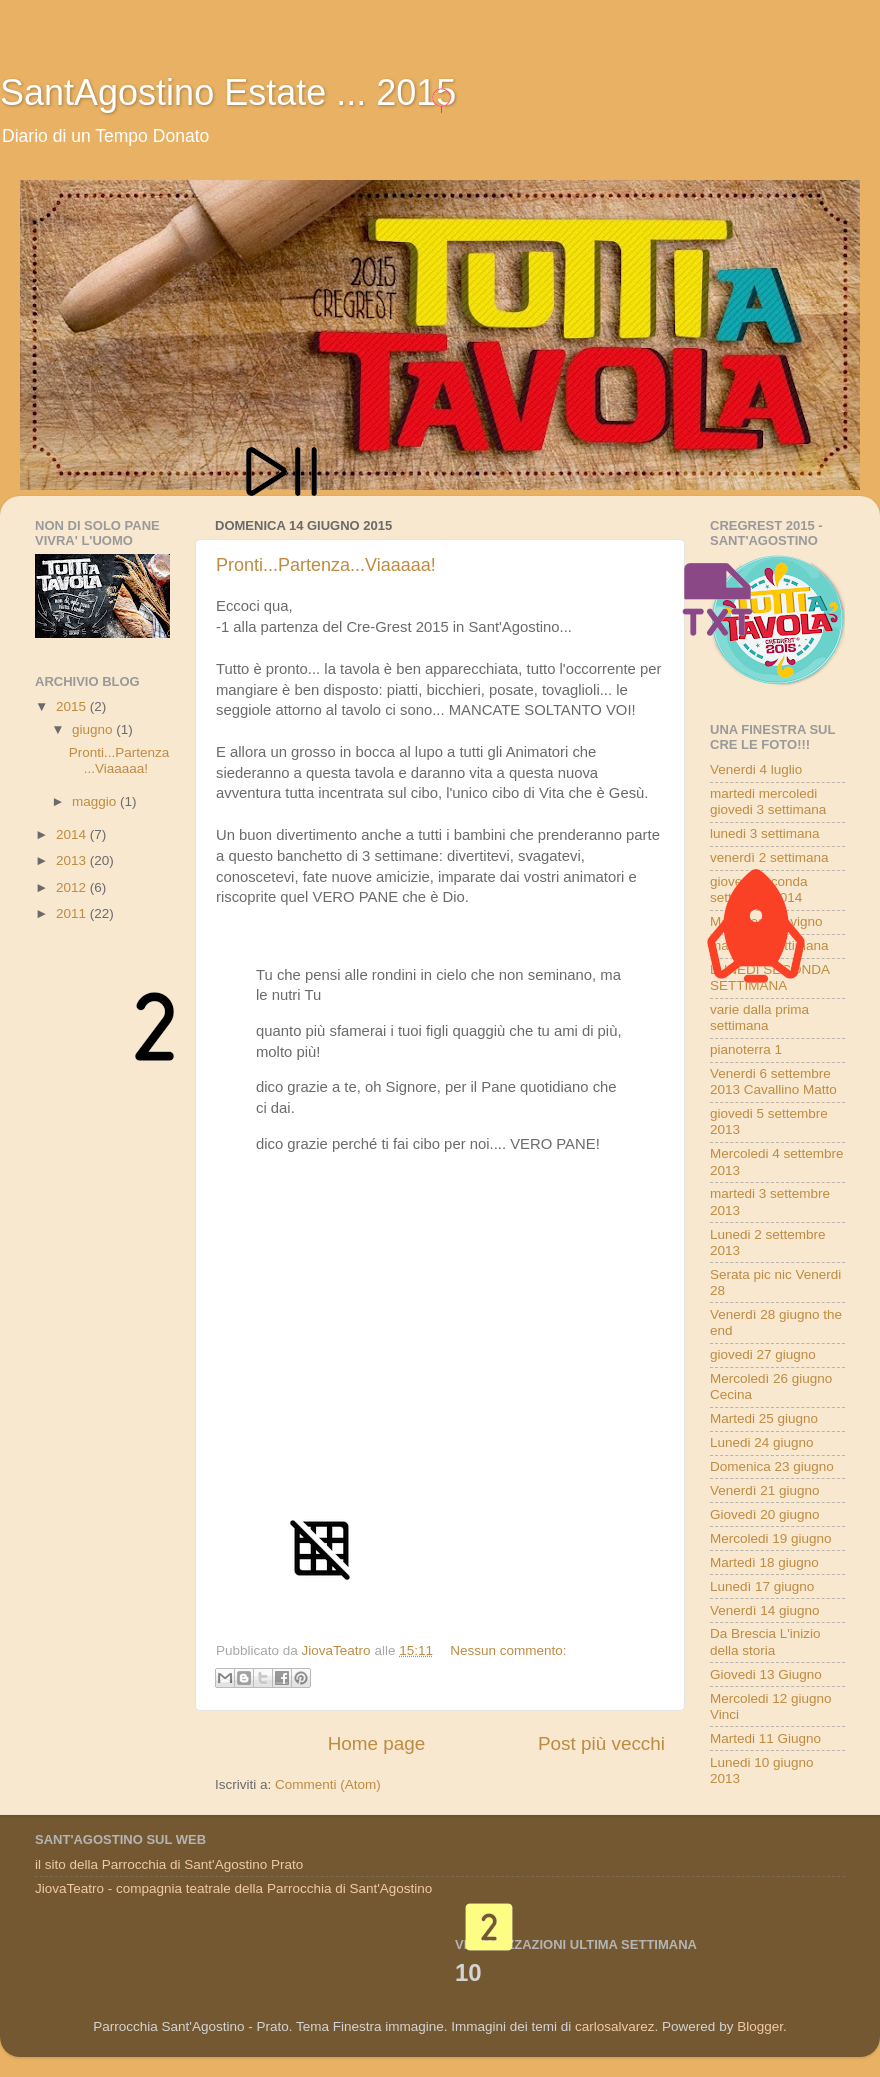 Image resolution: width=880 pixels, height=2077 pixels. I want to click on disable grid view, so click(321, 1548).